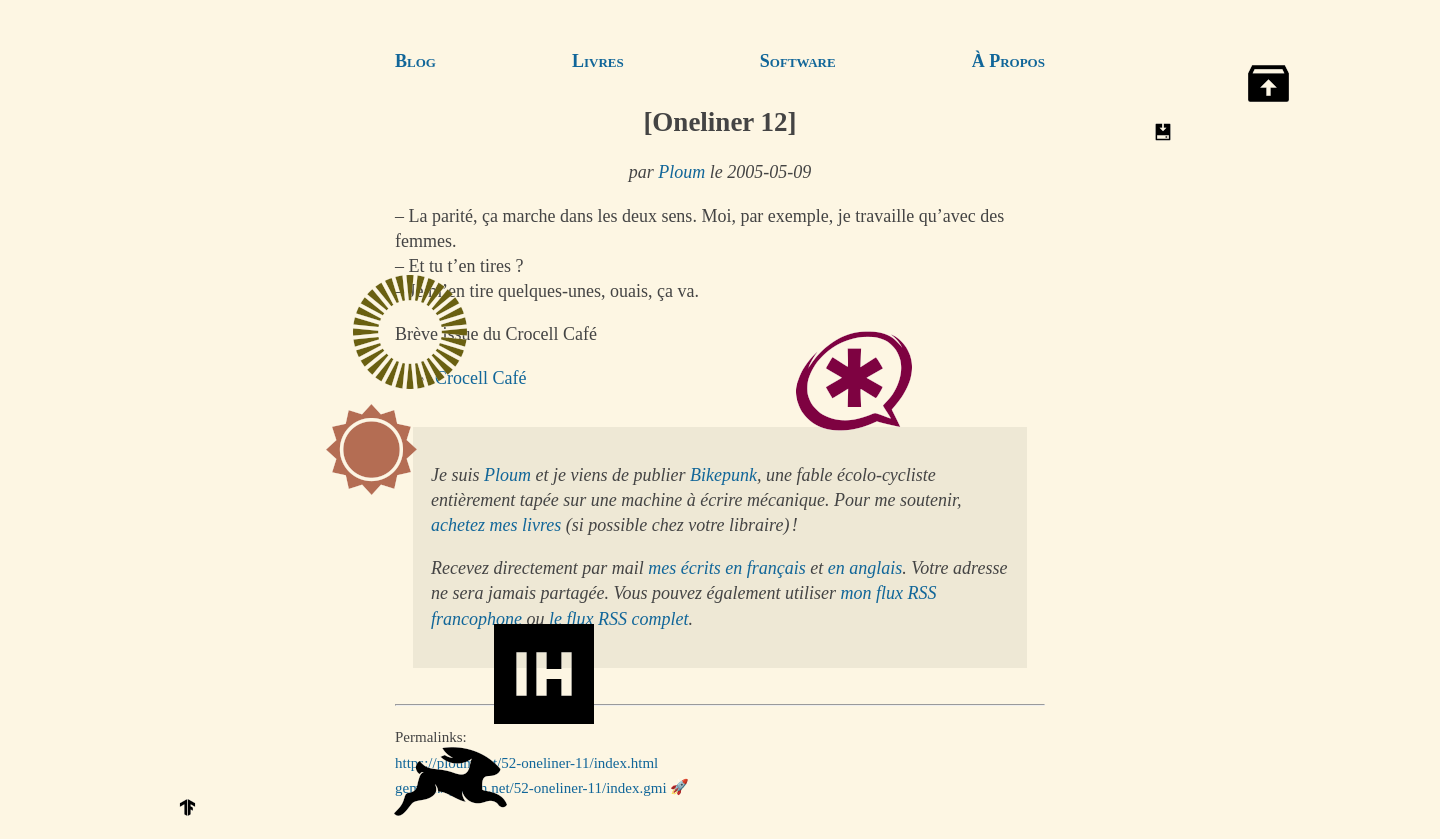 The image size is (1440, 839). I want to click on open the AccuWeather app, so click(371, 449).